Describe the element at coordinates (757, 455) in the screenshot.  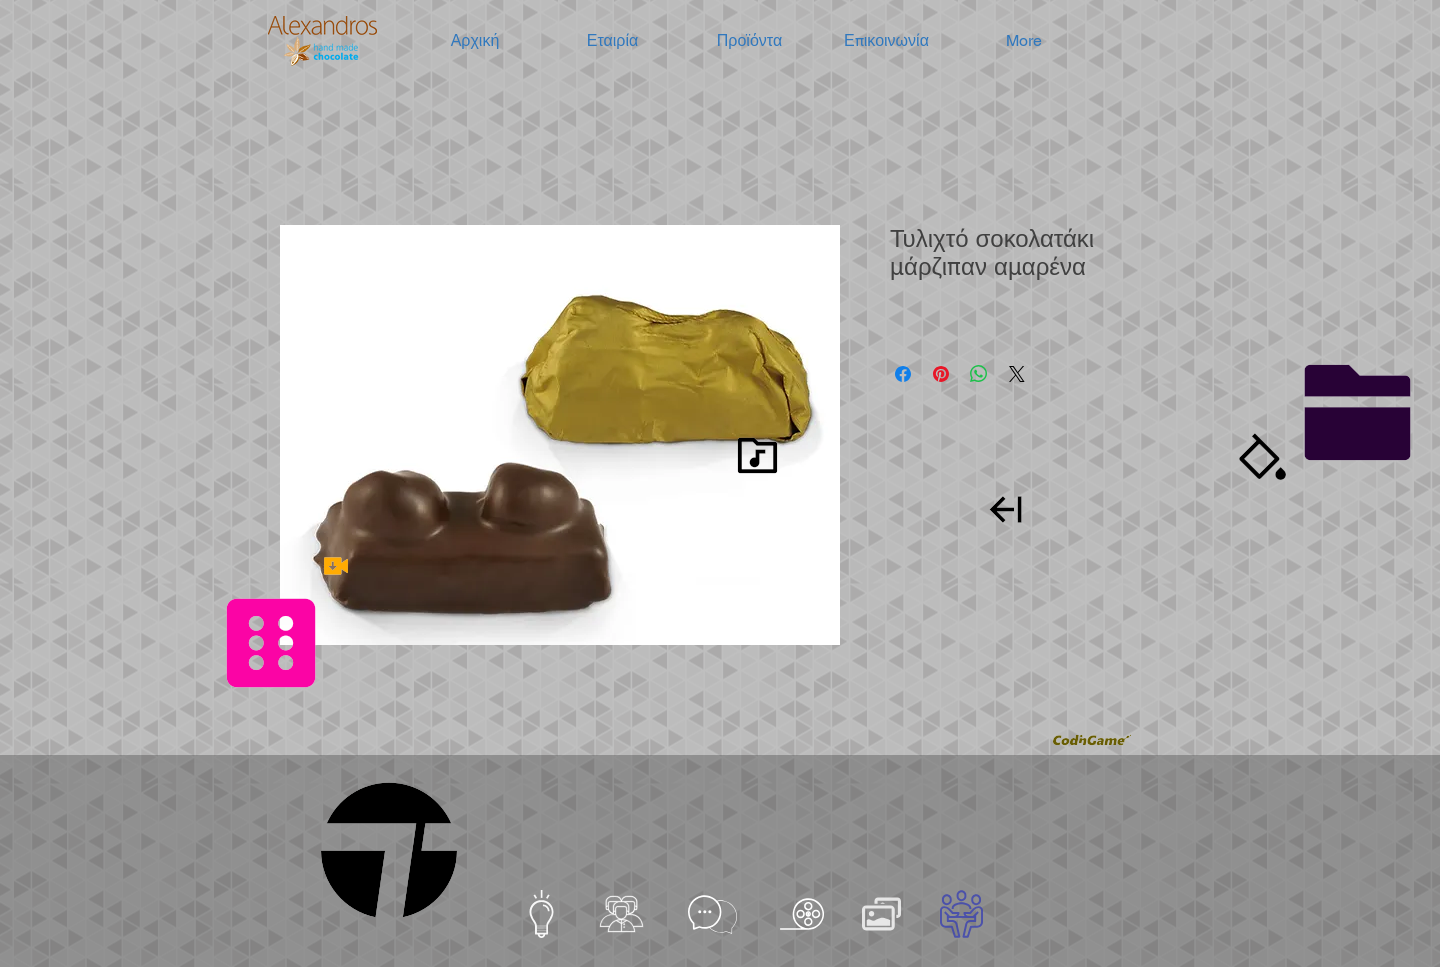
I see `open your music folder` at that location.